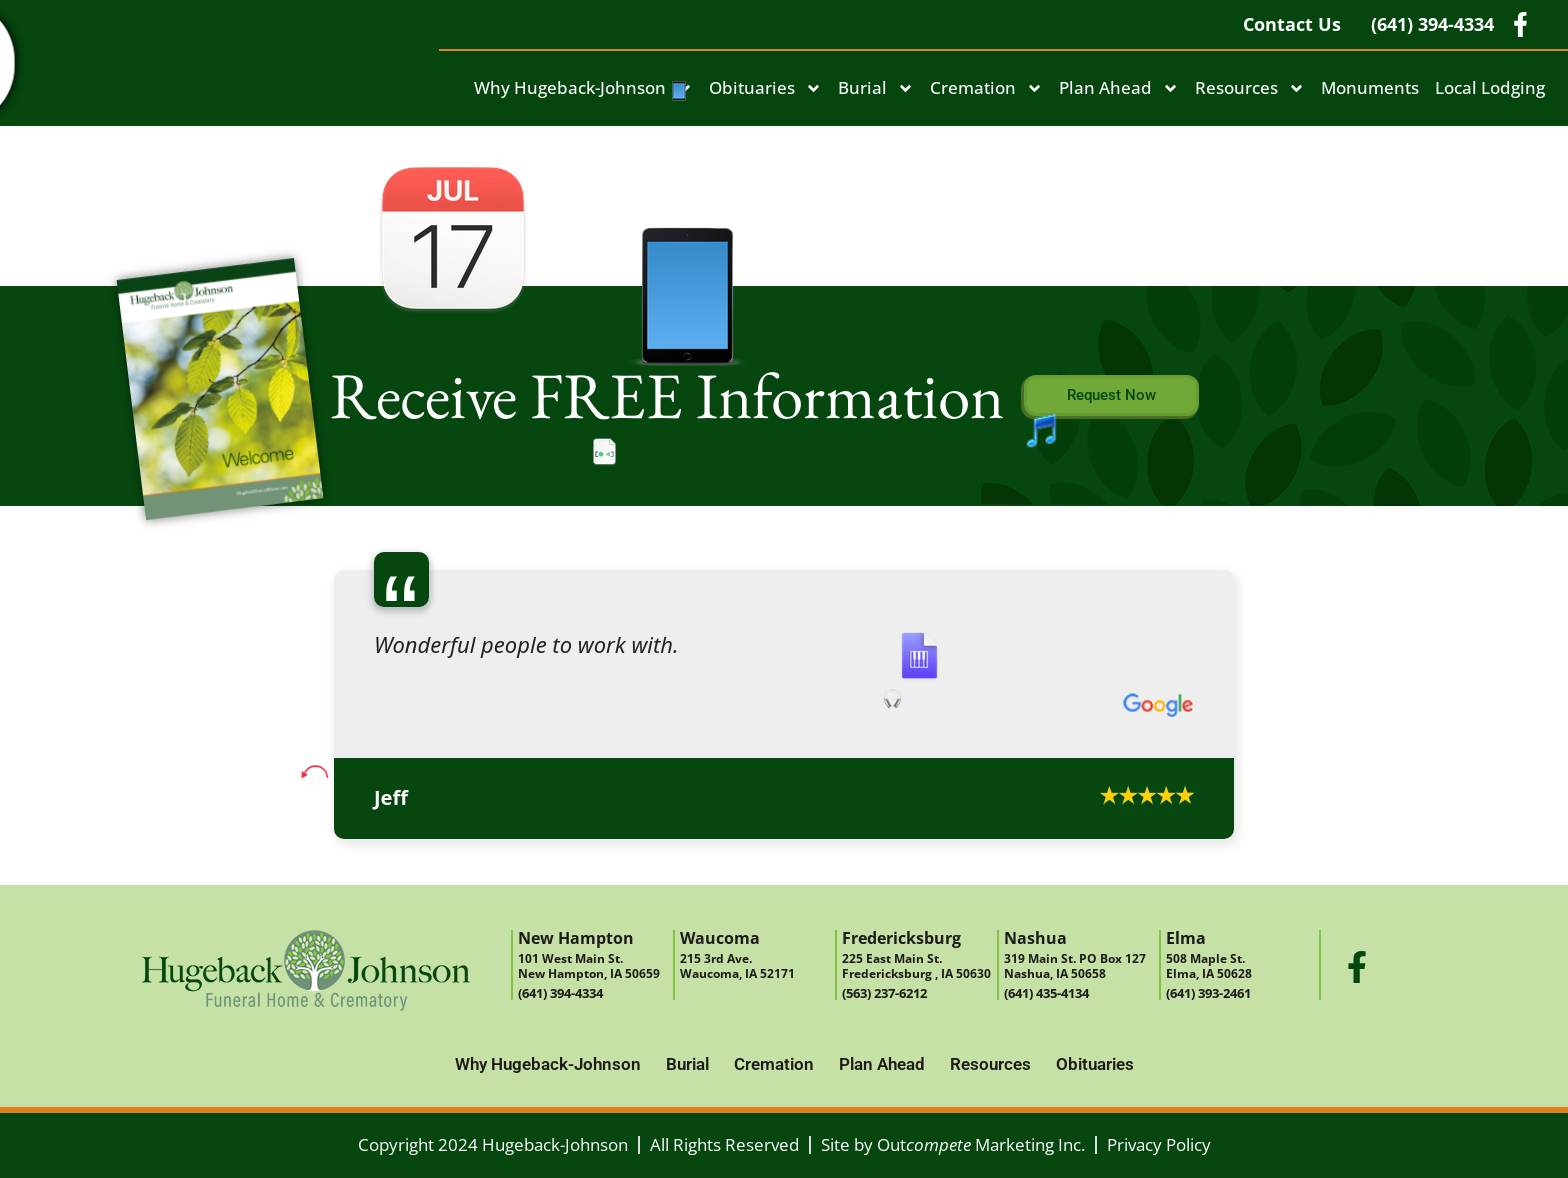 This screenshot has height=1178, width=1568. Describe the element at coordinates (892, 698) in the screenshot. I see `bluetooth headphones connected successfully` at that location.